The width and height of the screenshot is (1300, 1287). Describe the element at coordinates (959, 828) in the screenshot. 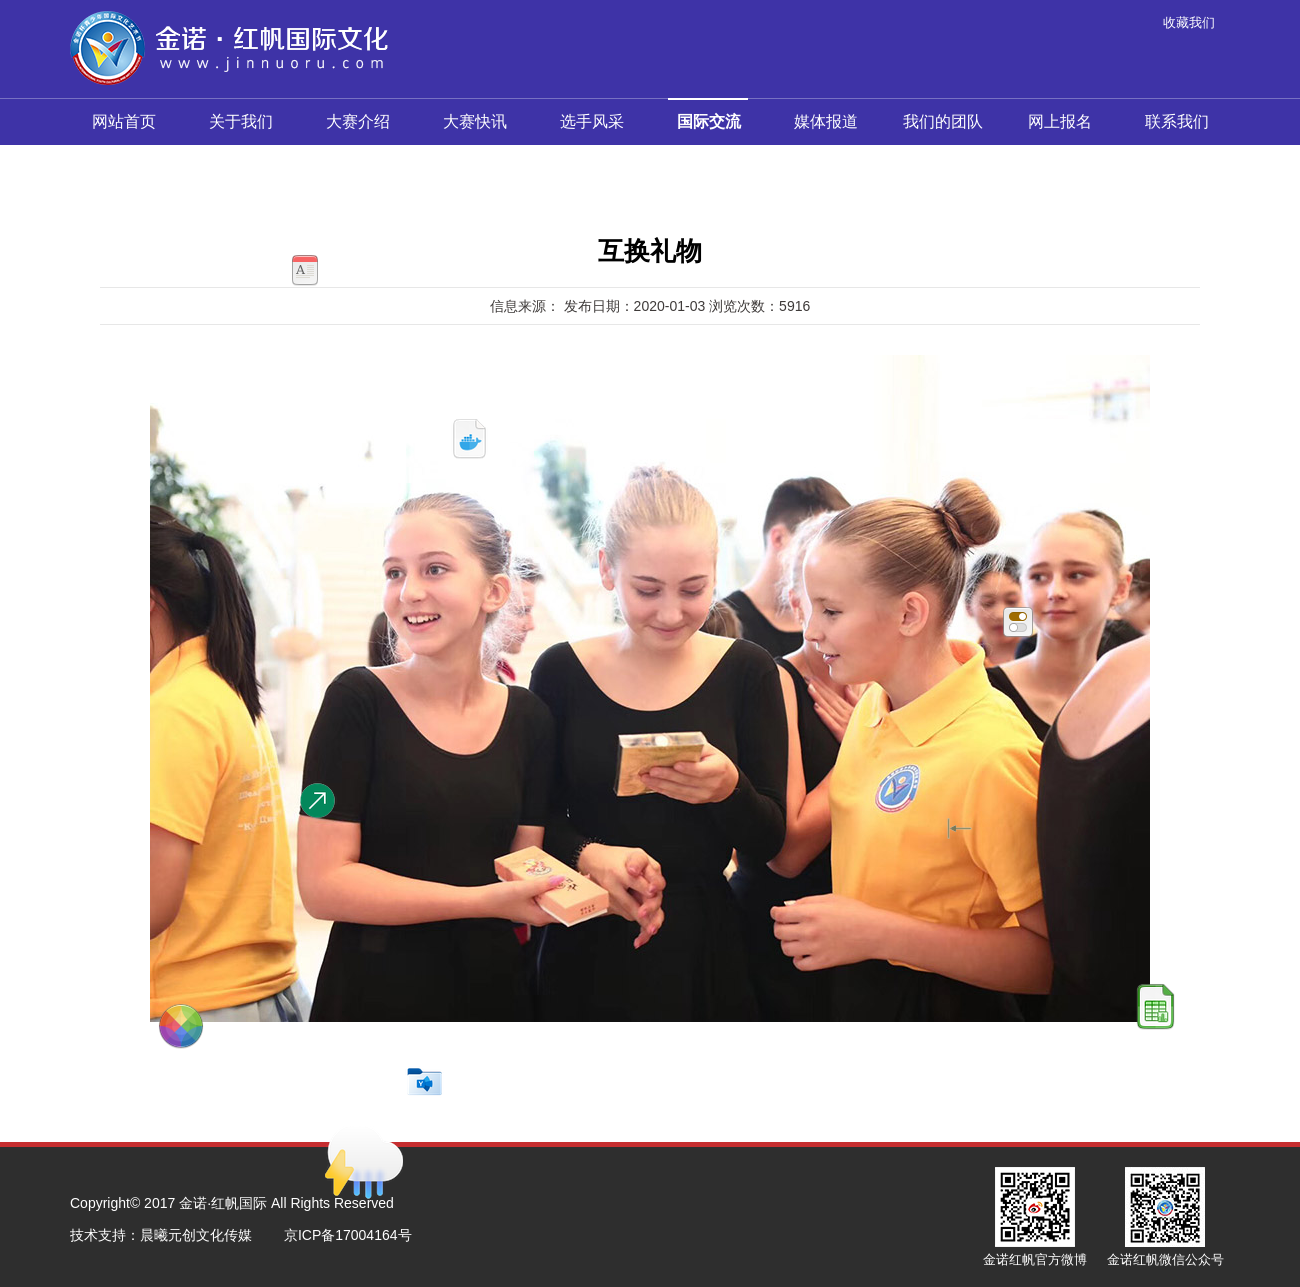

I see `go to the first item in a list or sequence` at that location.